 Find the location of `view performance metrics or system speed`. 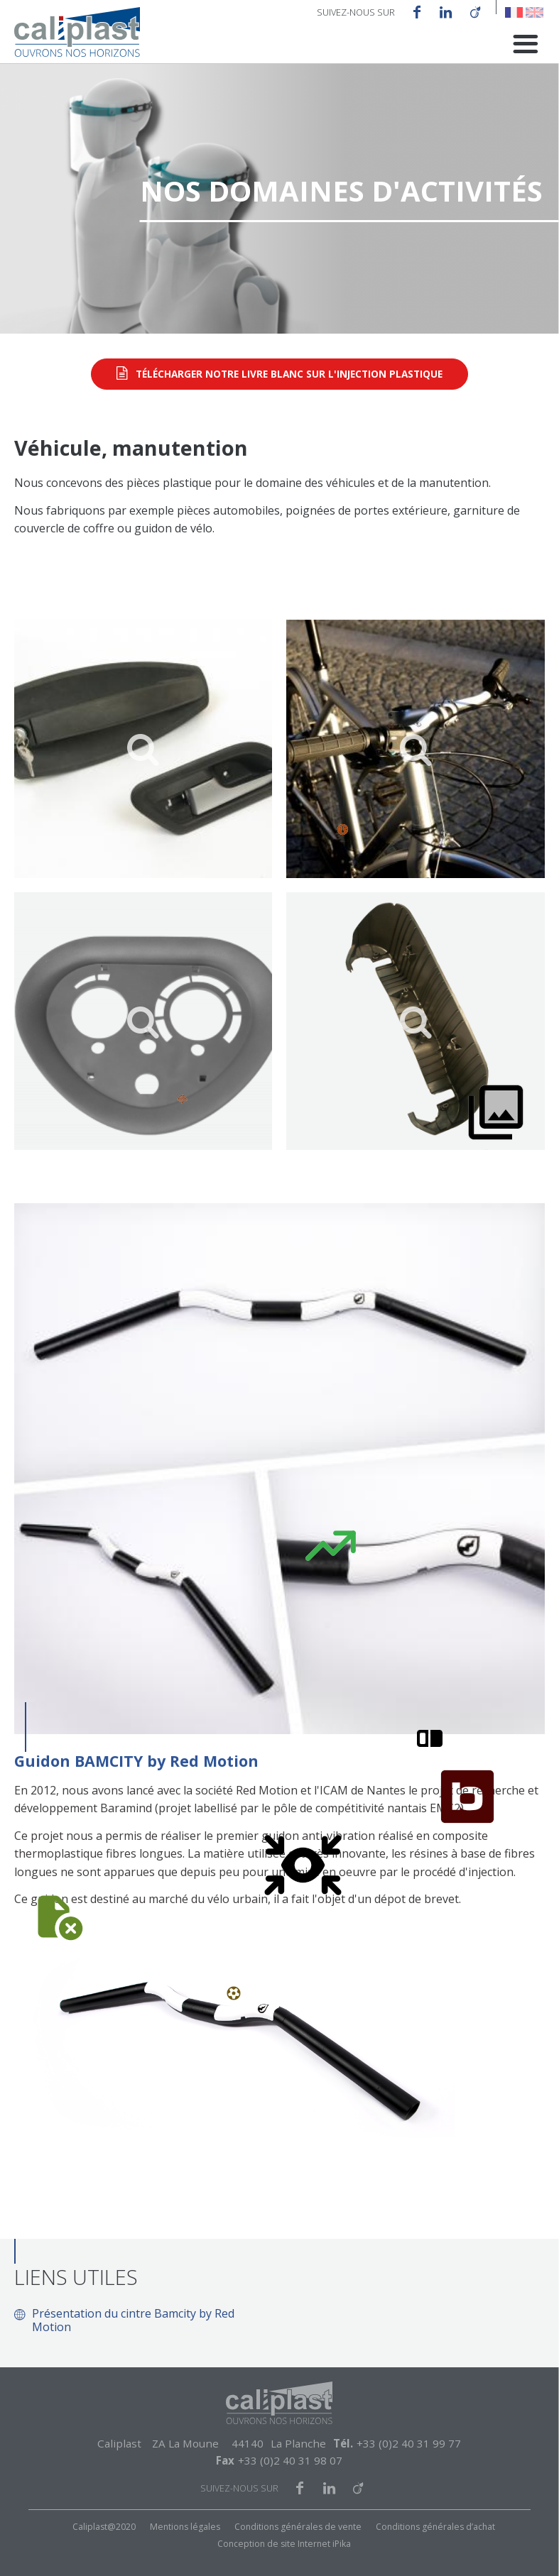

view performance metrics or system speed is located at coordinates (342, 829).